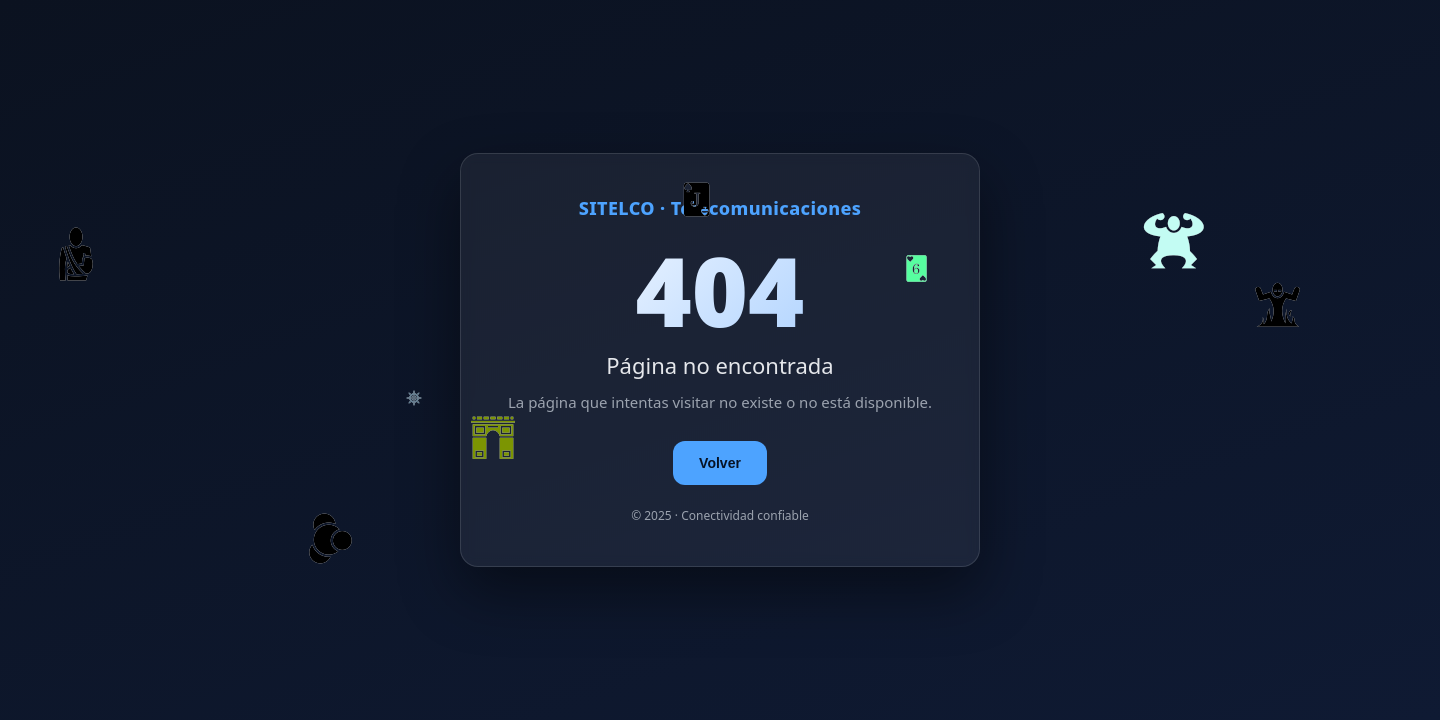  What do you see at coordinates (493, 434) in the screenshot?
I see `view Paris landmarks or points of interest` at bounding box center [493, 434].